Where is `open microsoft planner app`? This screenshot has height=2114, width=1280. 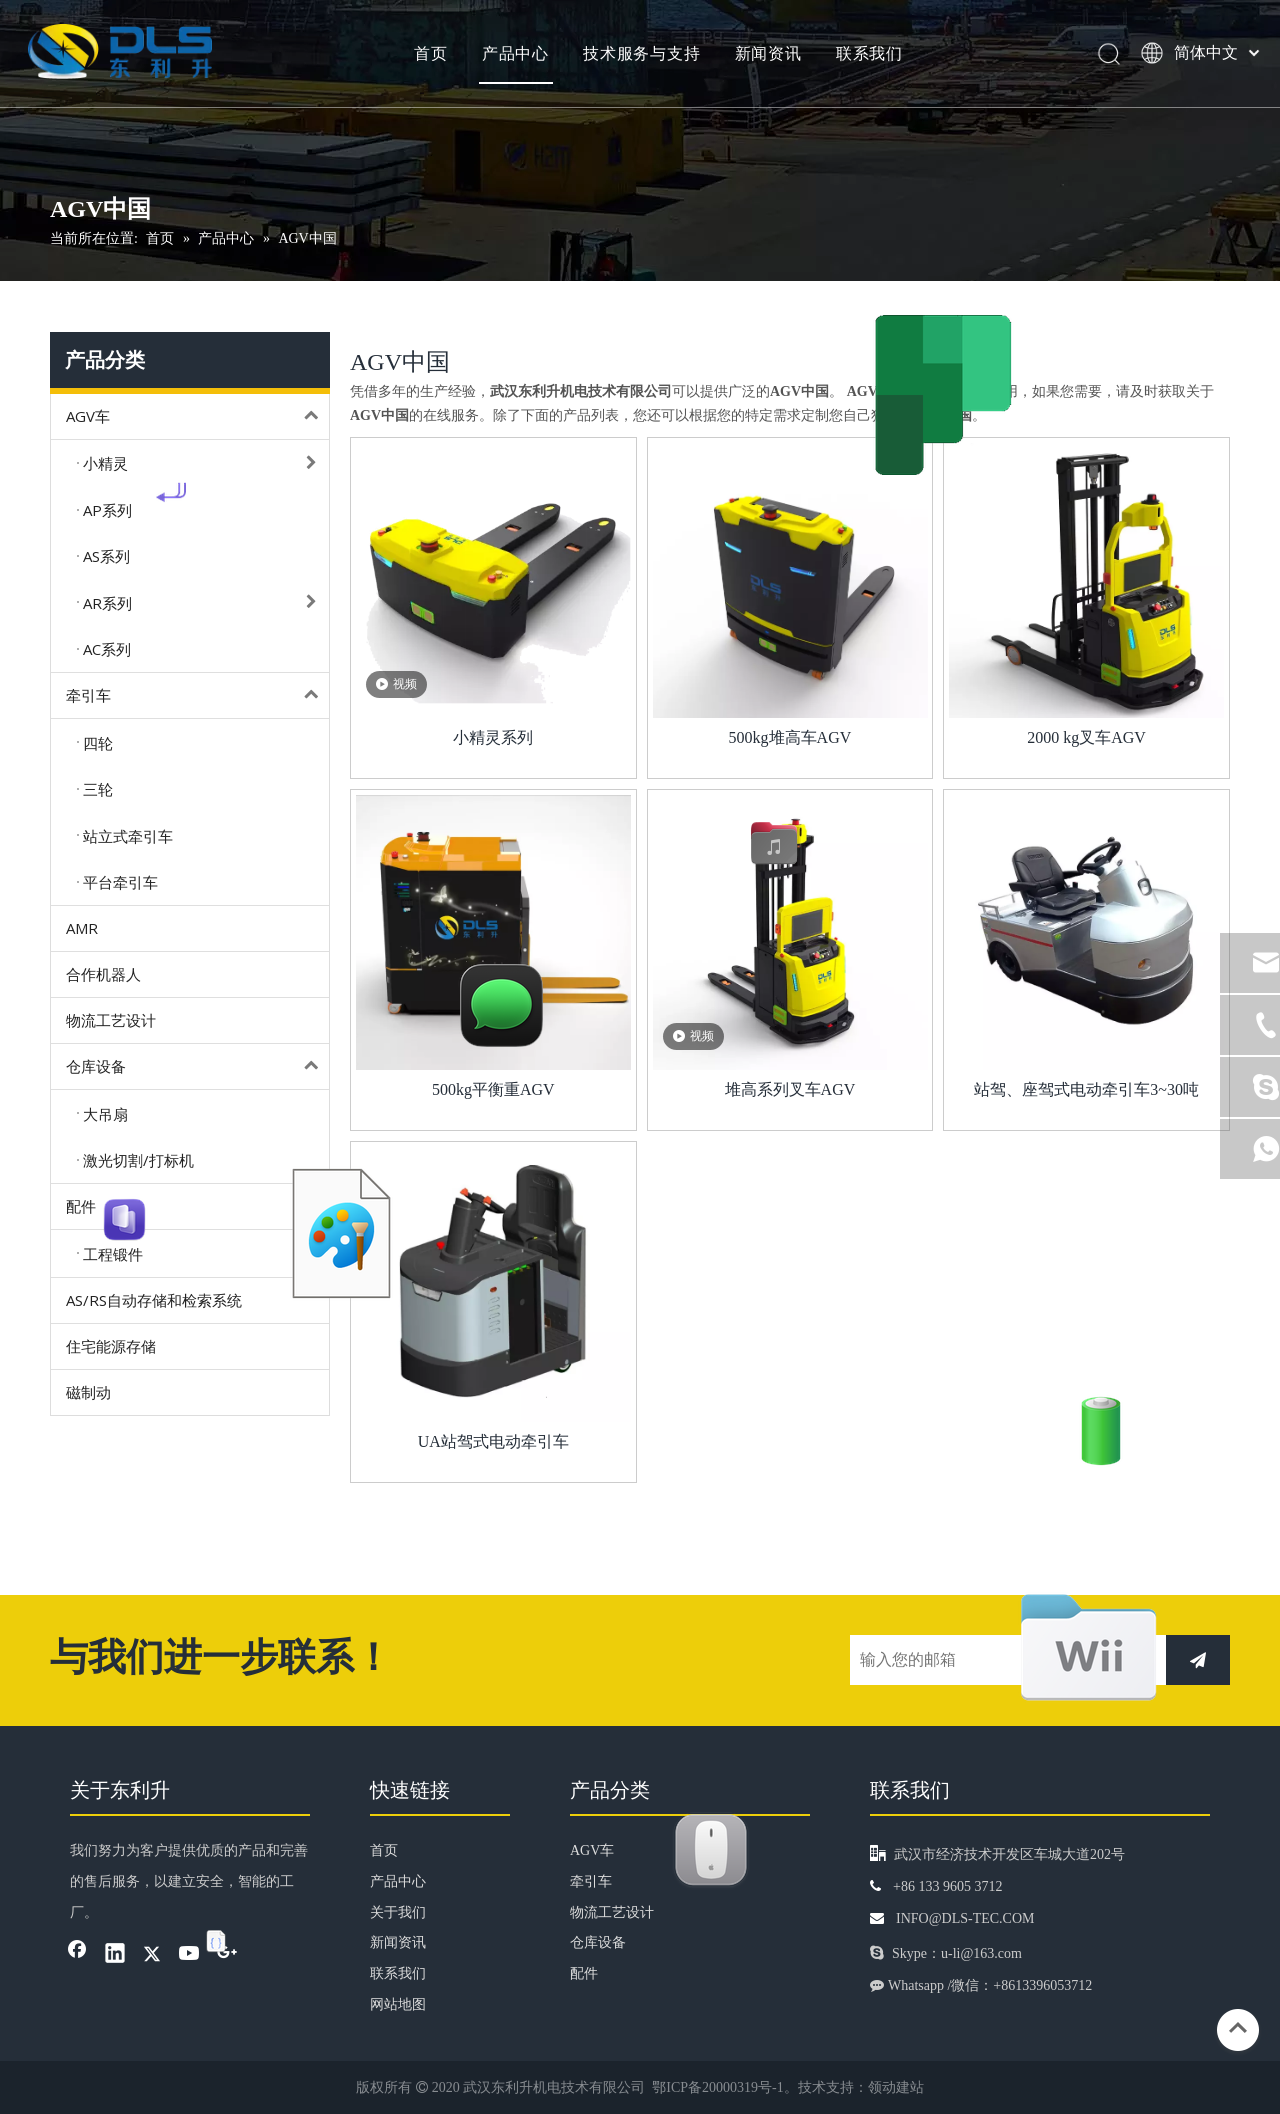
open microsoft planner app is located at coordinates (943, 395).